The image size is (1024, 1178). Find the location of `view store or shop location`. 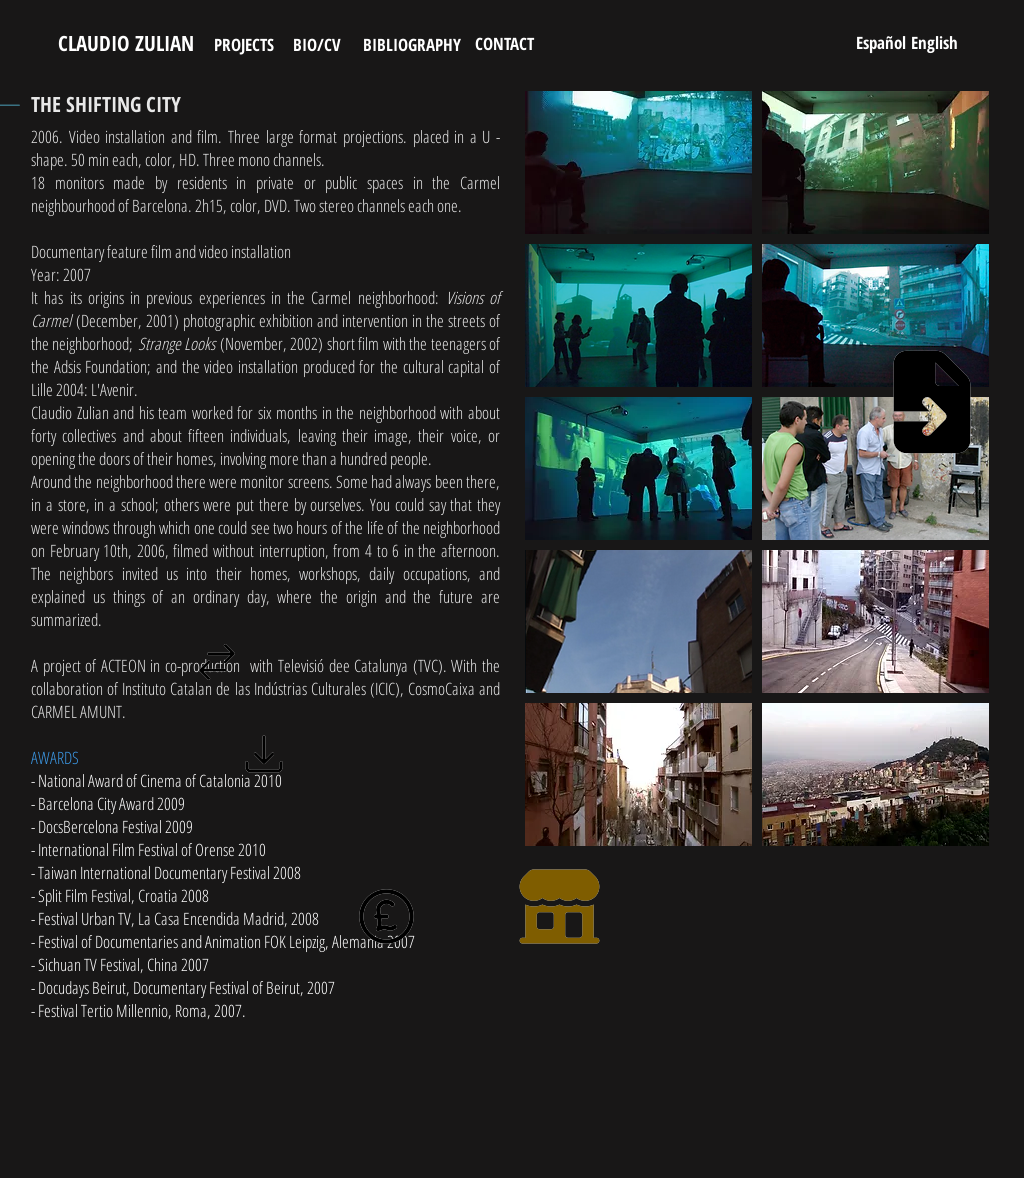

view store or shop location is located at coordinates (559, 906).